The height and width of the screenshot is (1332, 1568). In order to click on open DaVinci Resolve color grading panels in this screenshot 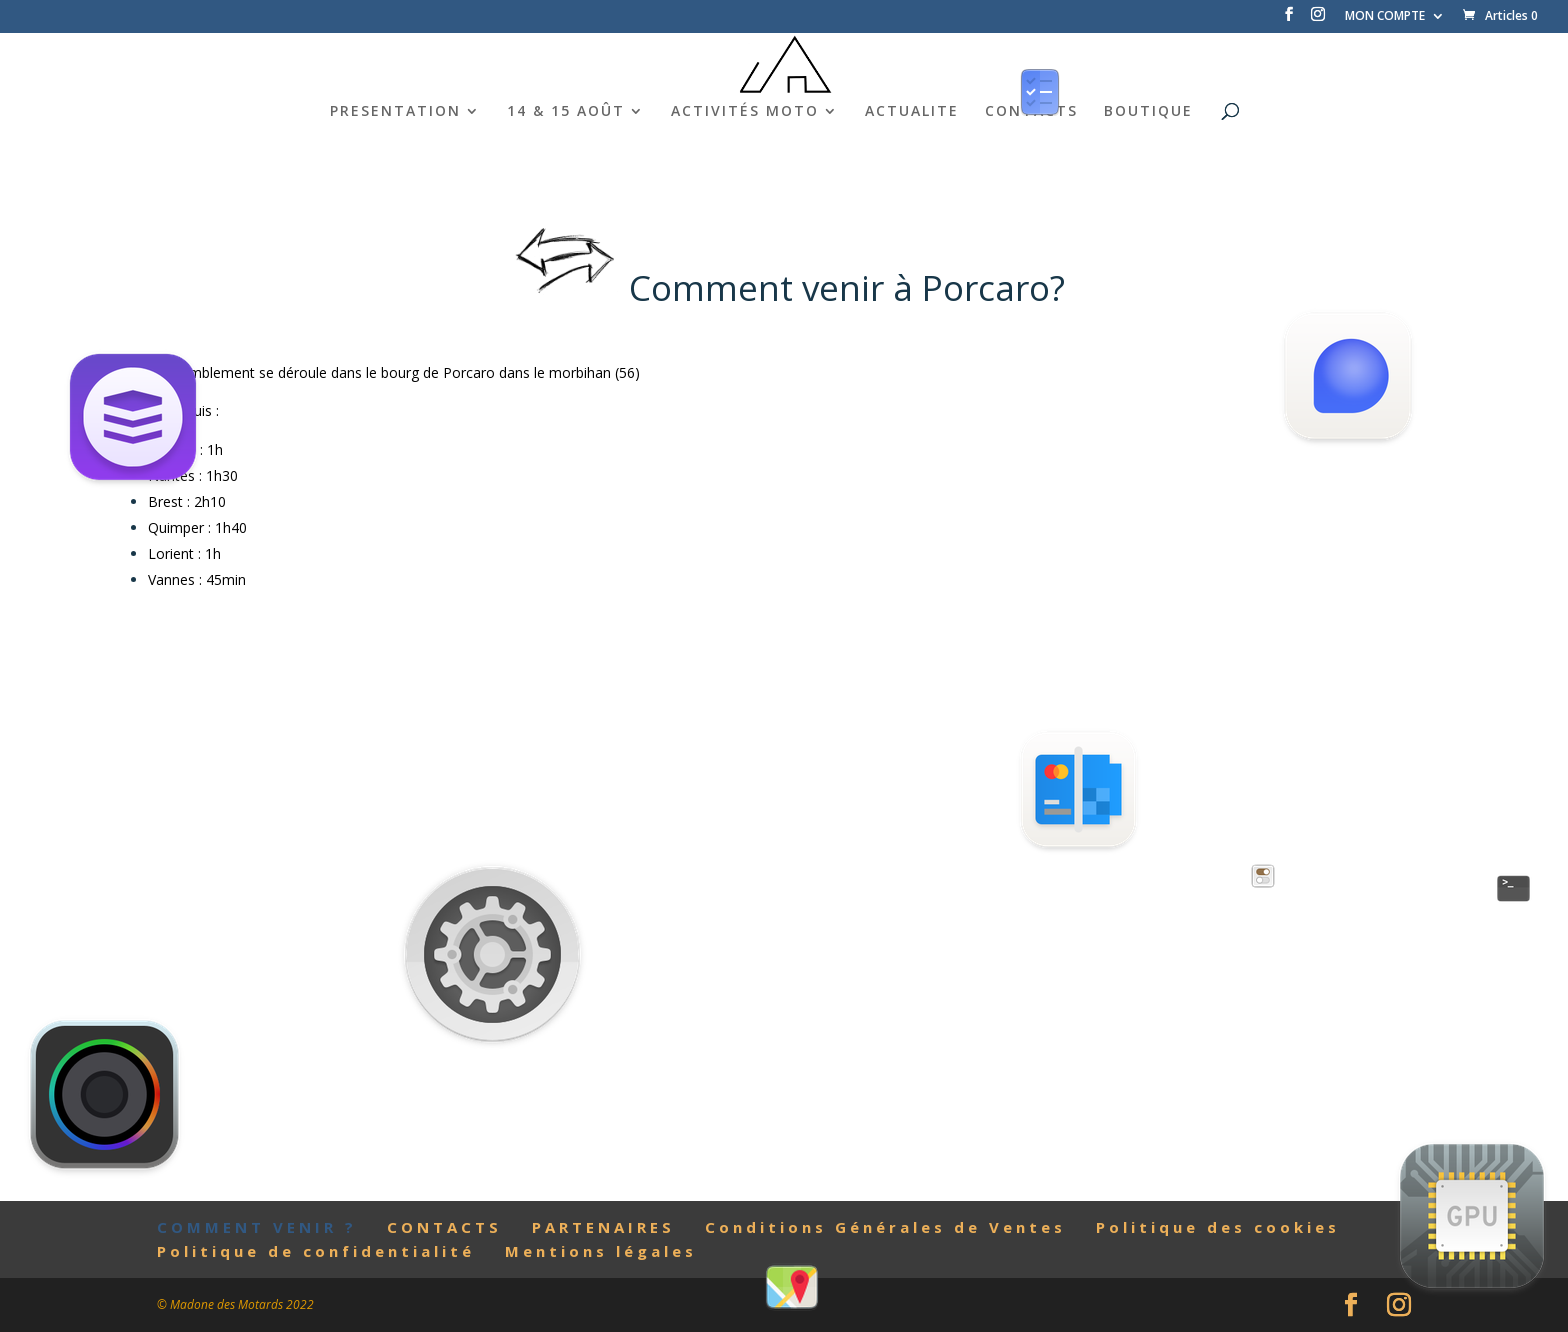, I will do `click(104, 1094)`.